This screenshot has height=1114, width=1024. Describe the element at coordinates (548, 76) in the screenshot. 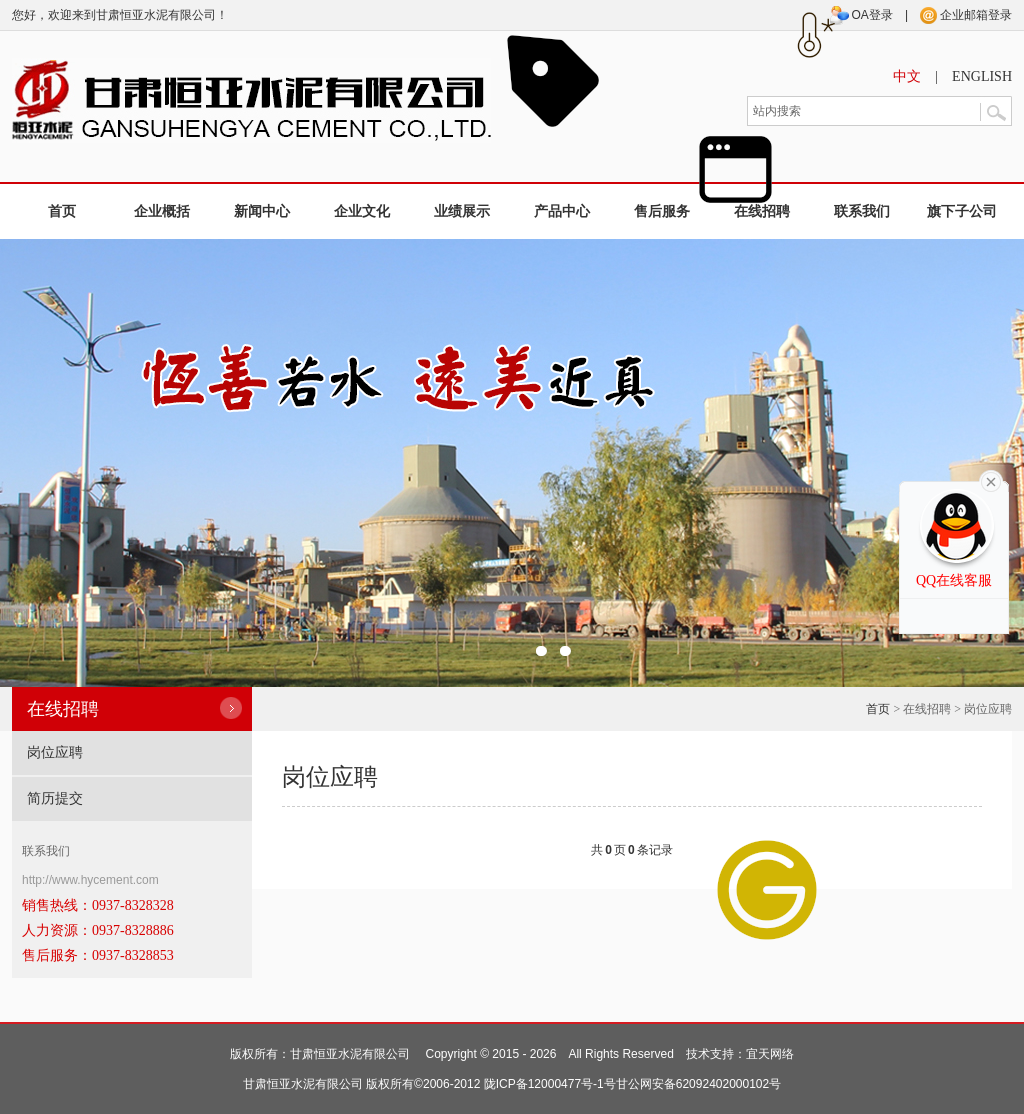

I see `view tags or labels` at that location.